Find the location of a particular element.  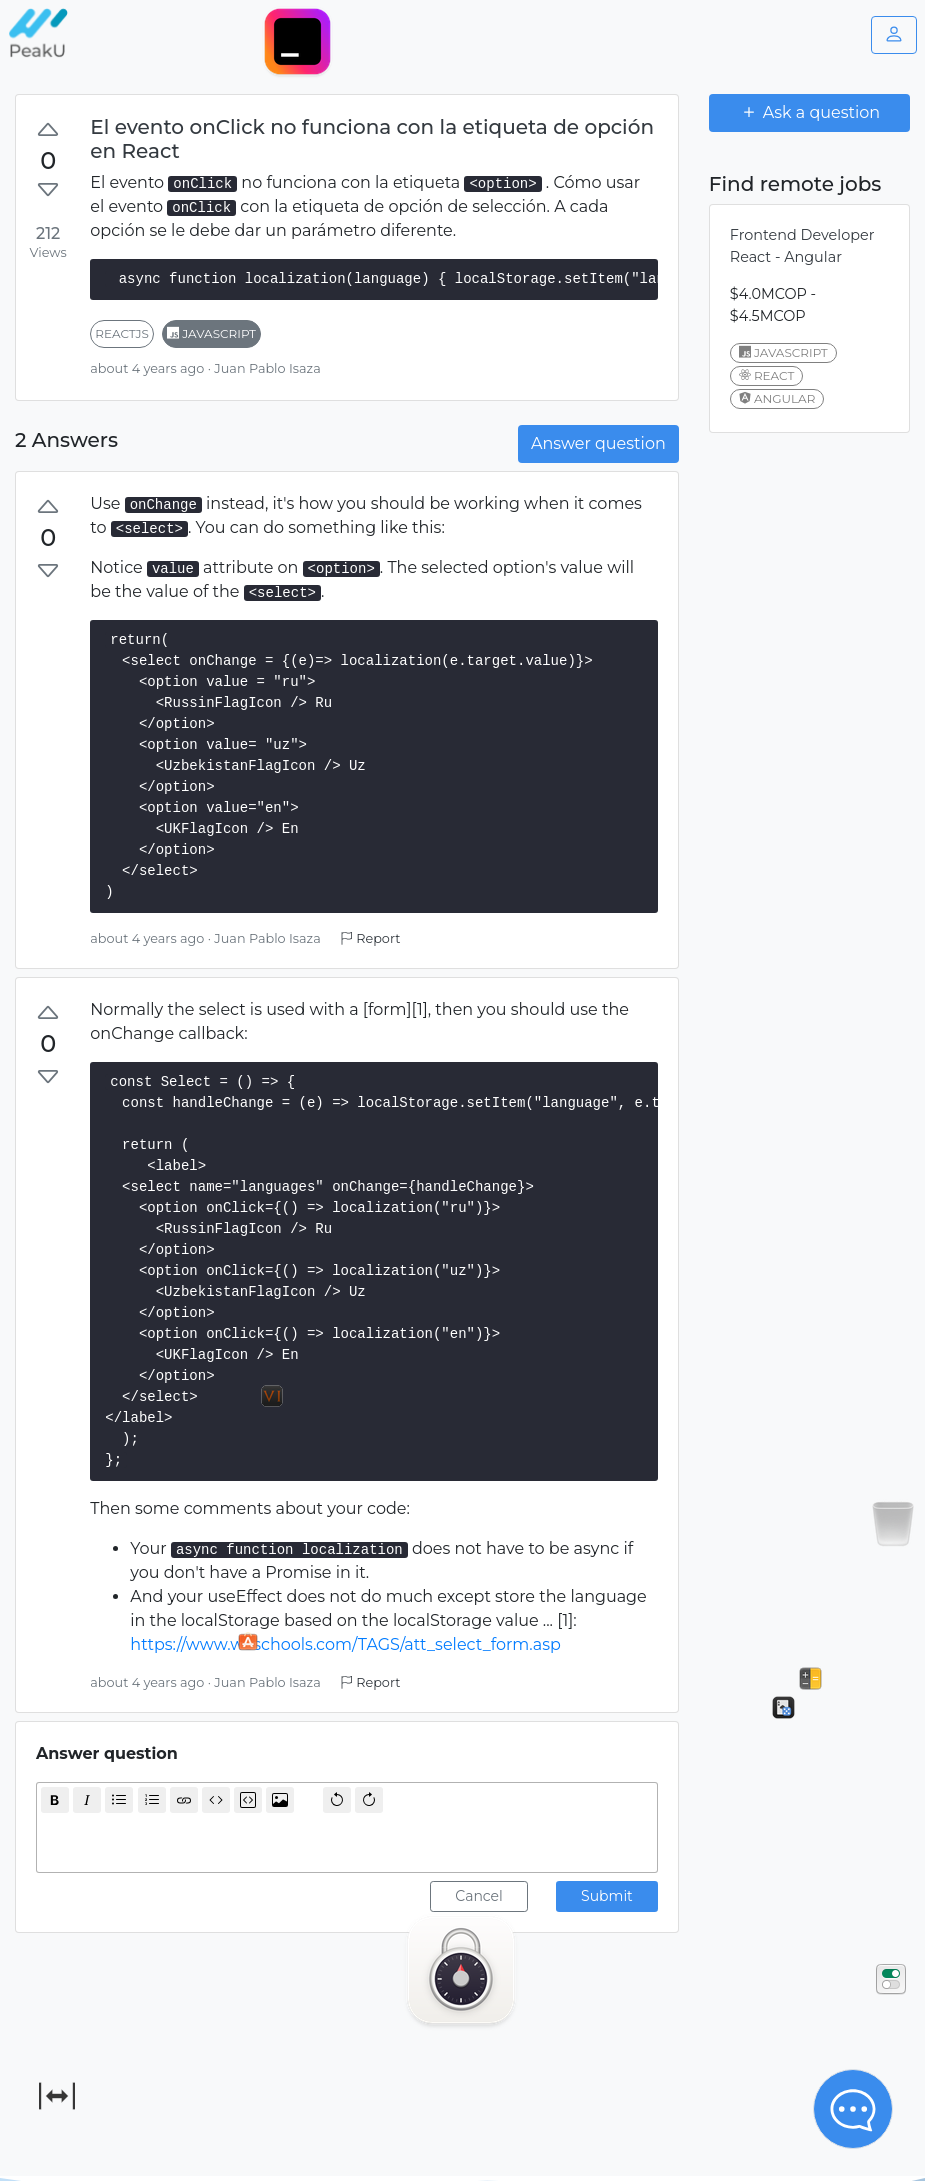

adjust spacing between elements is located at coordinates (57, 2096).